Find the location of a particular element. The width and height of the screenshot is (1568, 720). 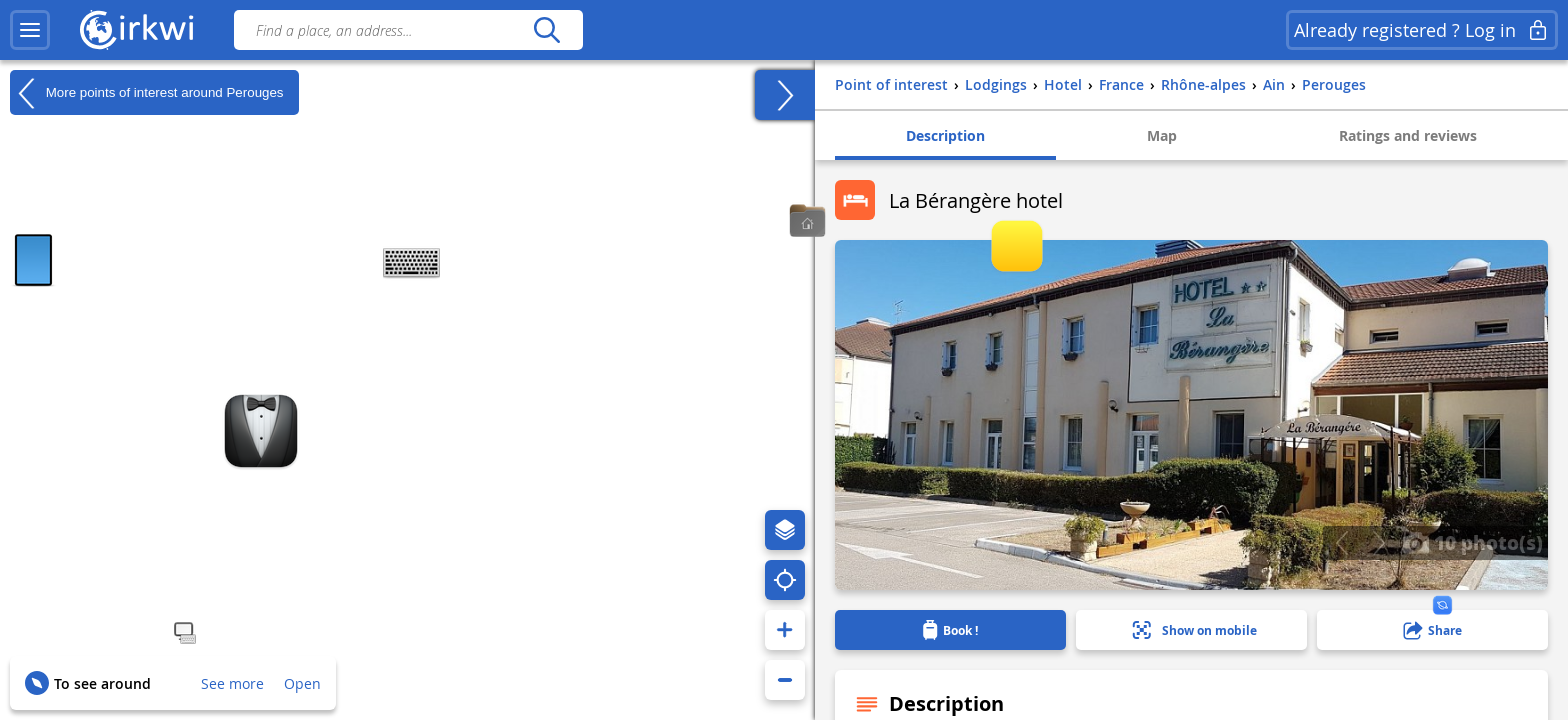

access computer or desktop settings is located at coordinates (185, 633).